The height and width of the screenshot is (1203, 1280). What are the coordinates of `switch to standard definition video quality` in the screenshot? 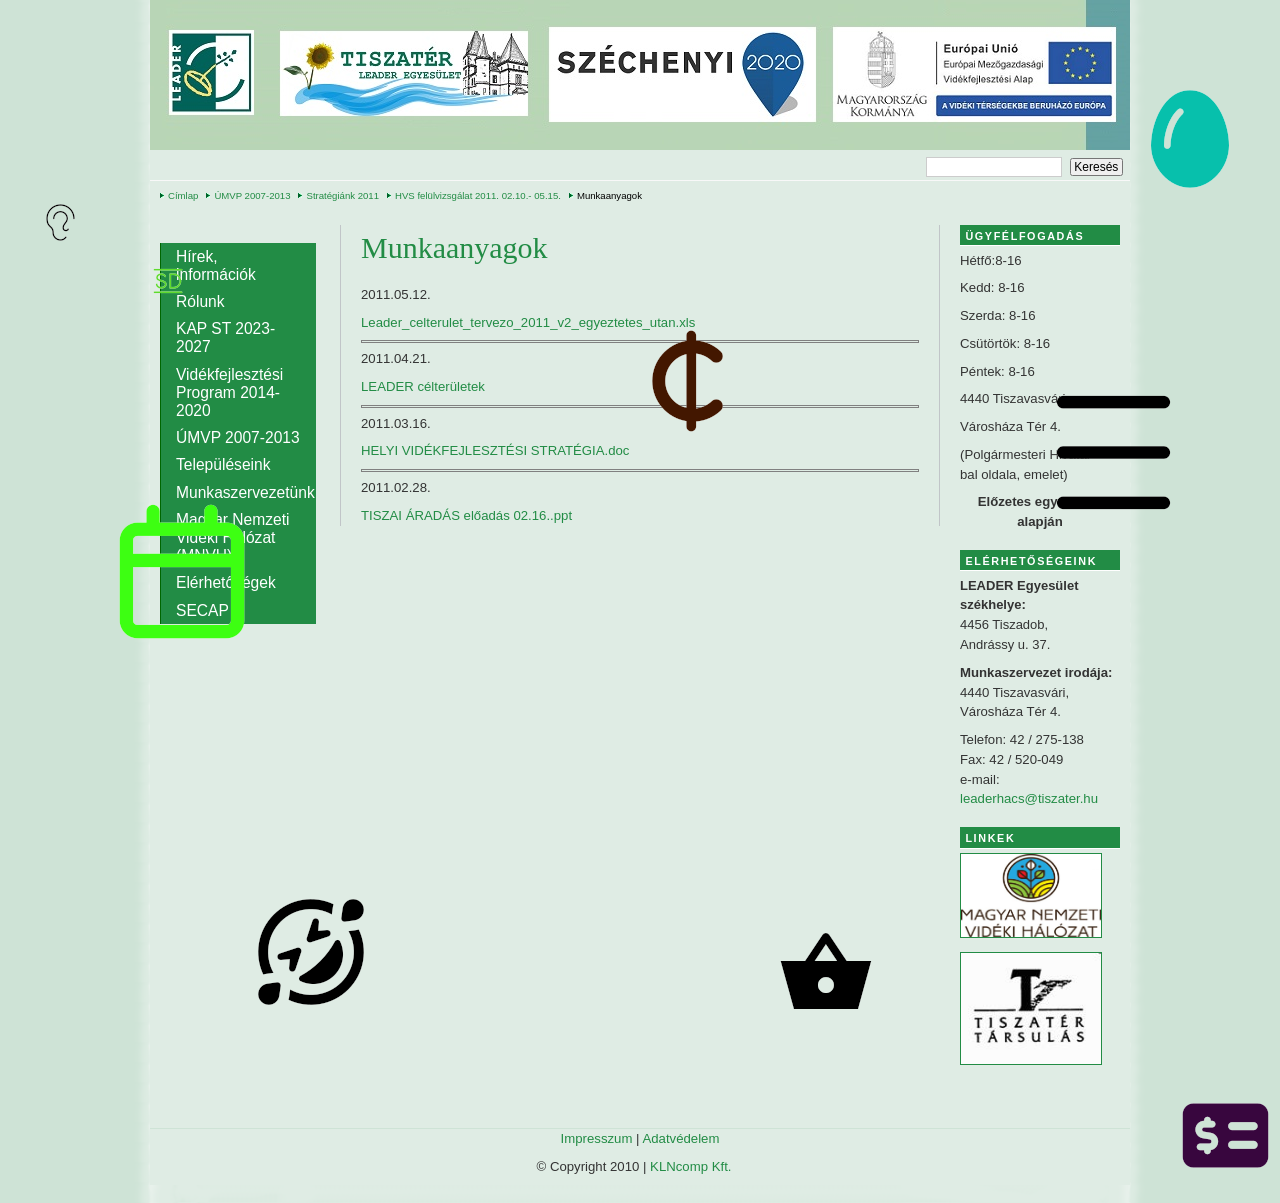 It's located at (168, 281).